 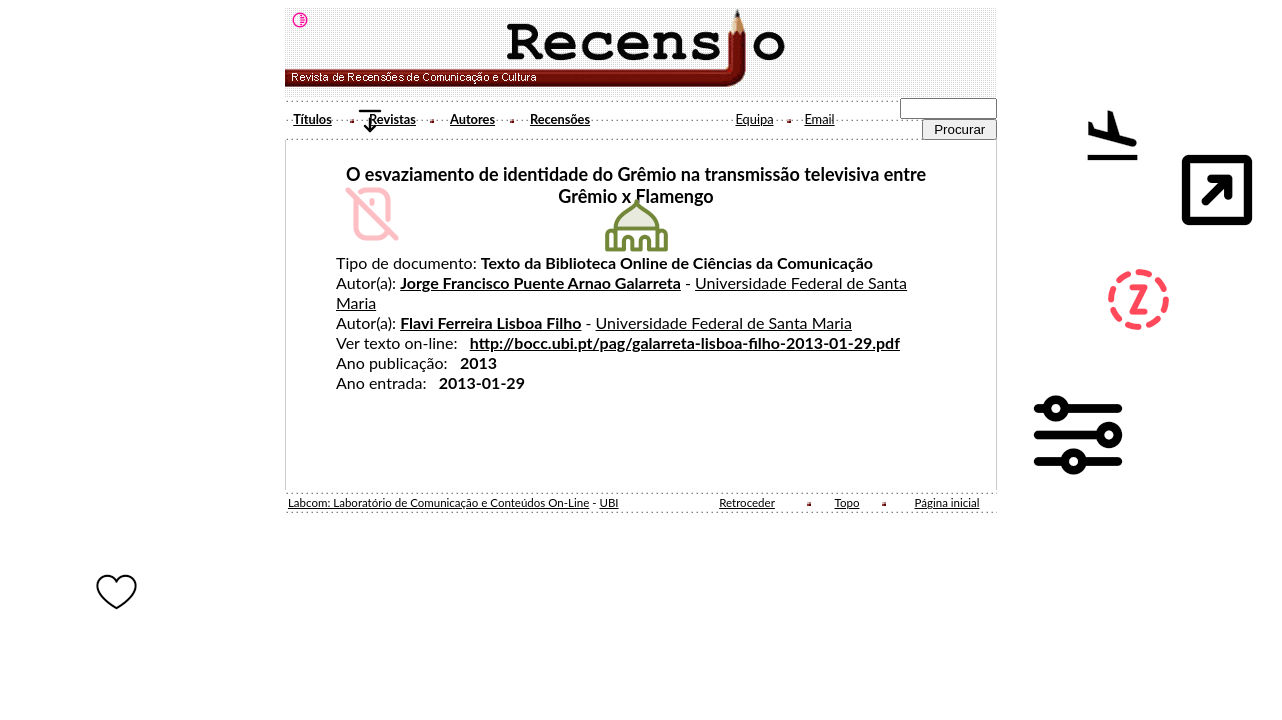 I want to click on open link in new window, so click(x=1217, y=190).